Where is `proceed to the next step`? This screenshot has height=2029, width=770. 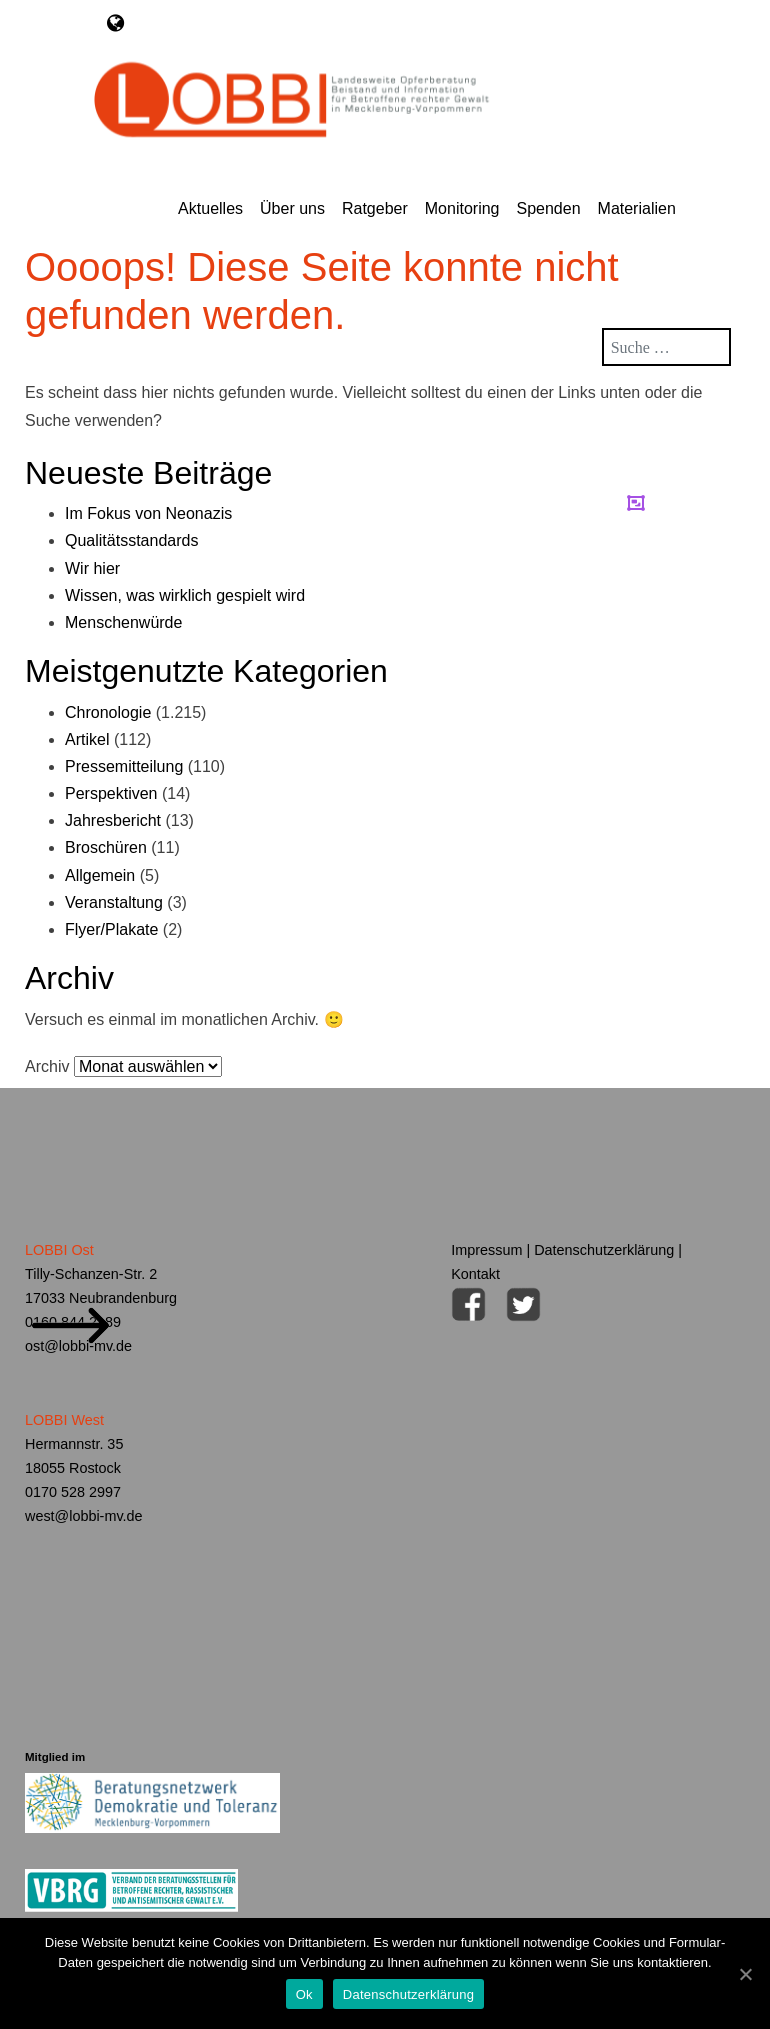
proceed to the next step is located at coordinates (70, 1325).